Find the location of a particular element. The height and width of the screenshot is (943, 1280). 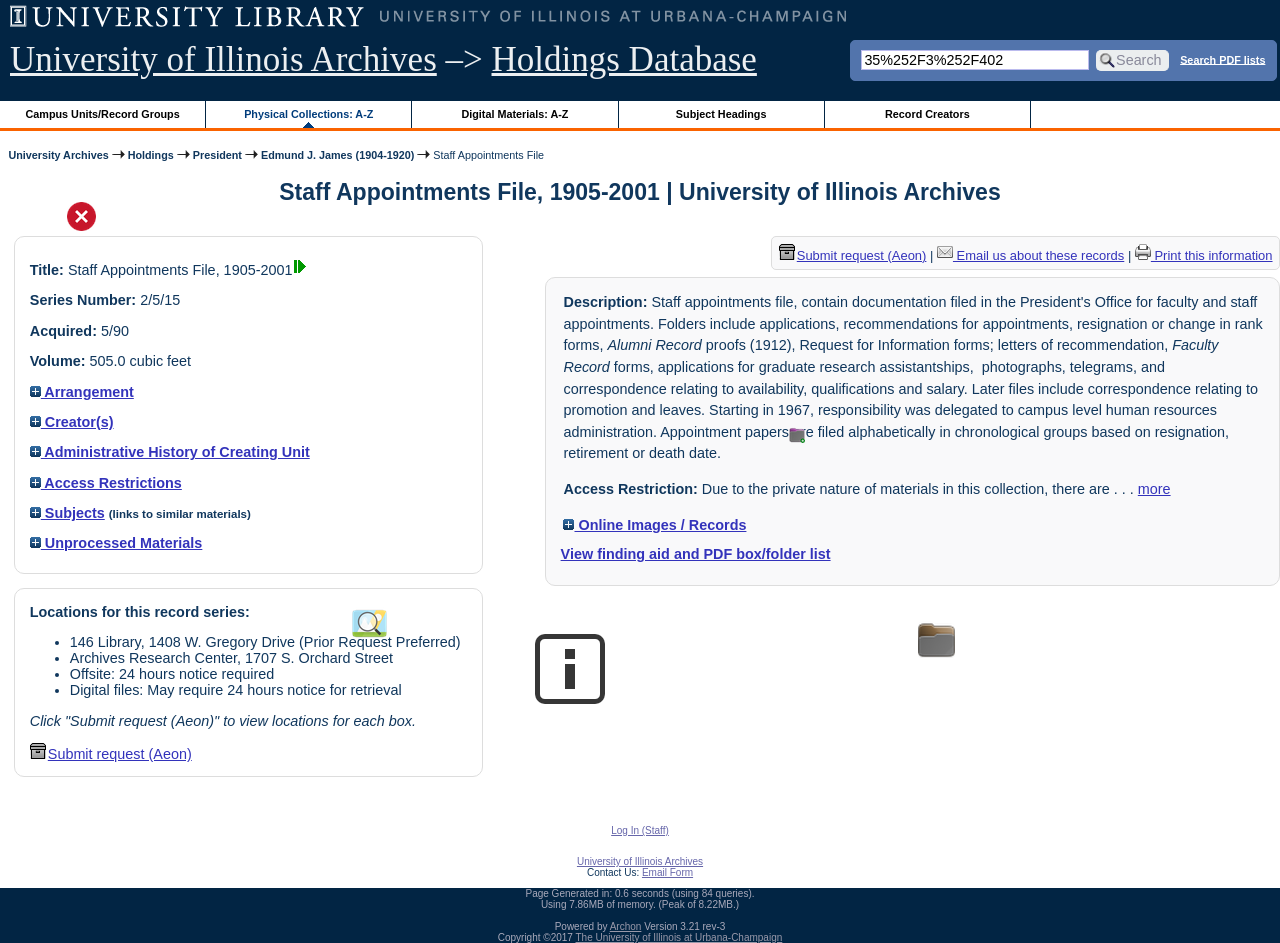

cancel or stop the current action is located at coordinates (81, 216).